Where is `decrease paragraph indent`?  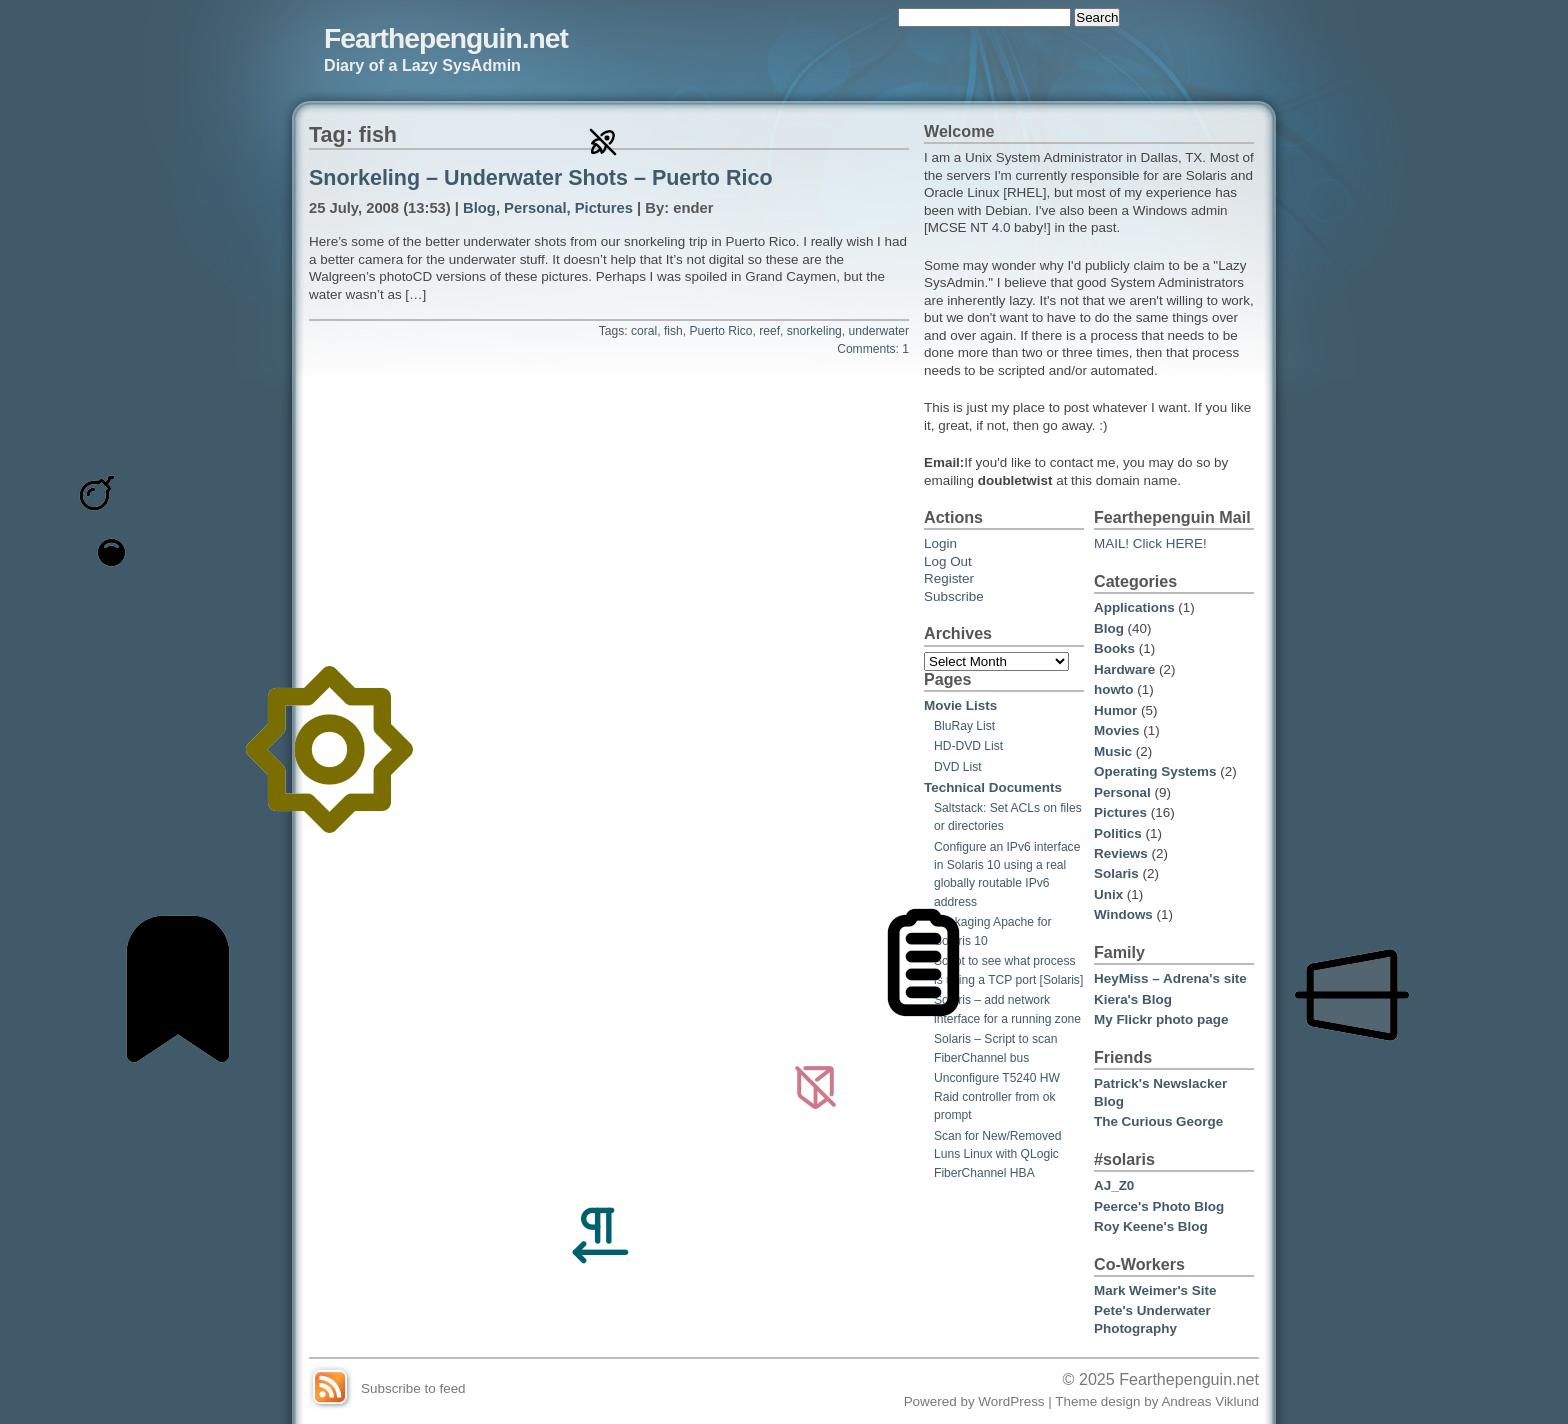
decrease paragraph indent is located at coordinates (600, 1235).